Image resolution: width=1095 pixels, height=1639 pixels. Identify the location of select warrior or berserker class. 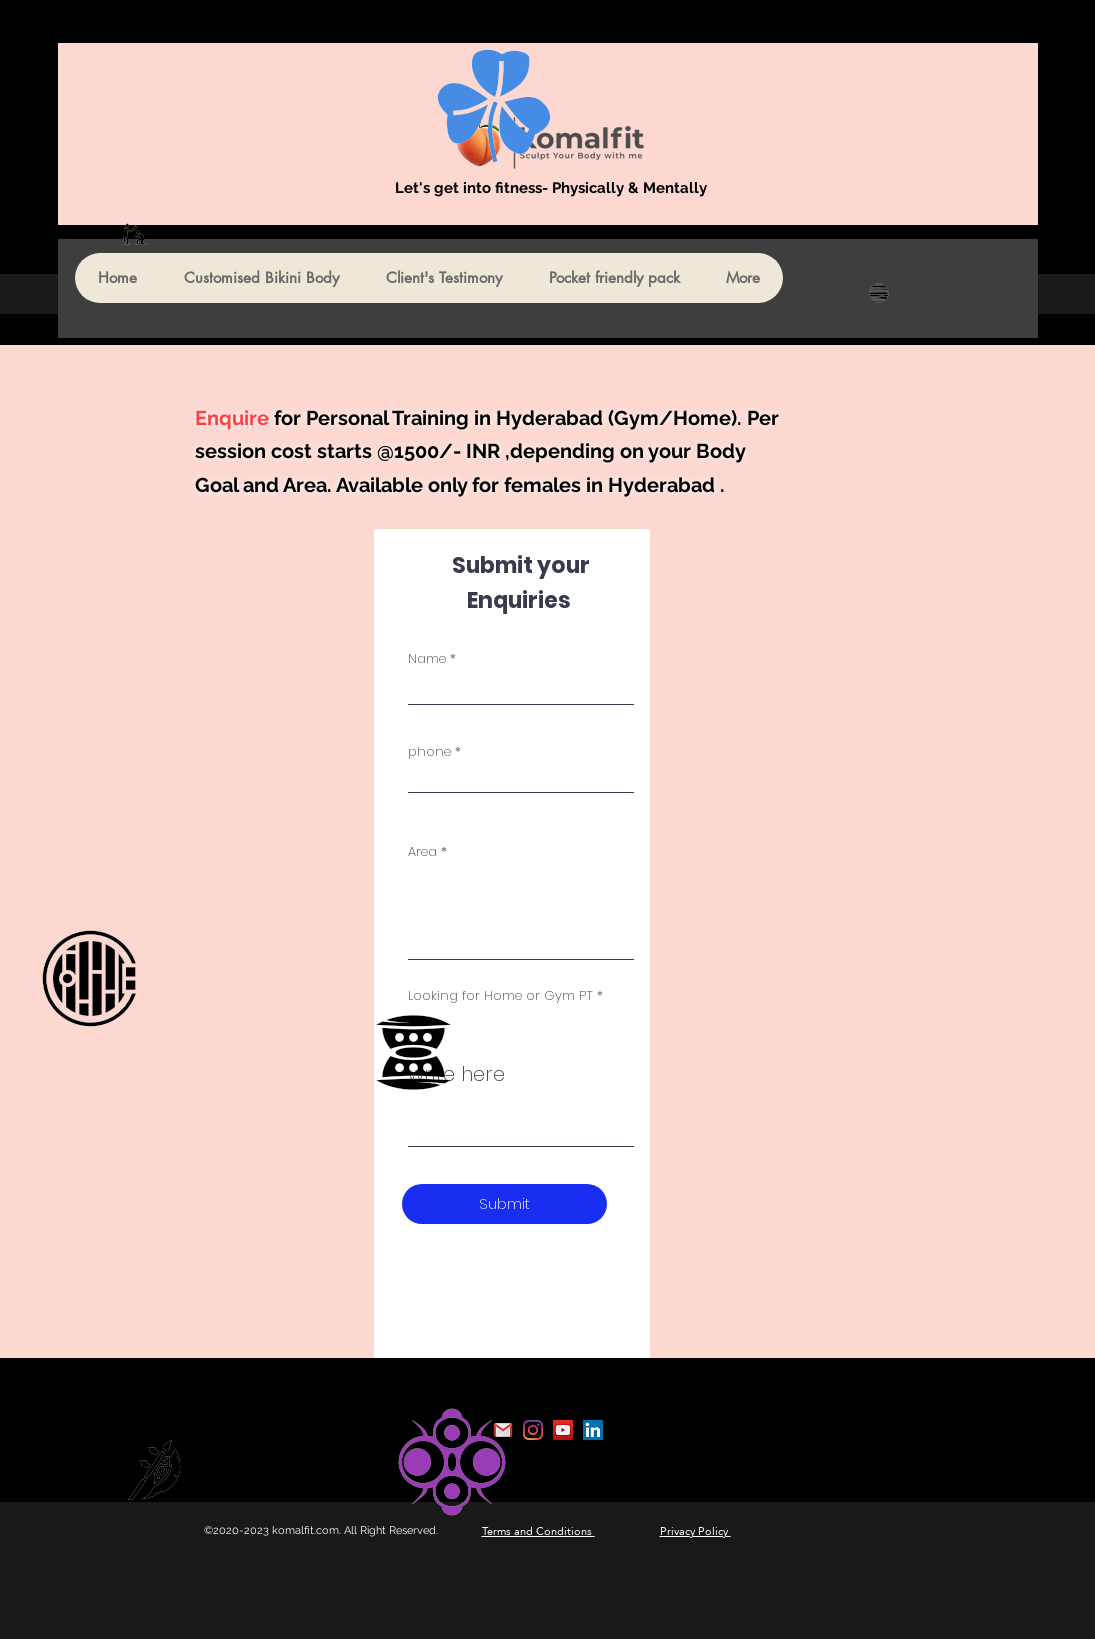
(152, 1469).